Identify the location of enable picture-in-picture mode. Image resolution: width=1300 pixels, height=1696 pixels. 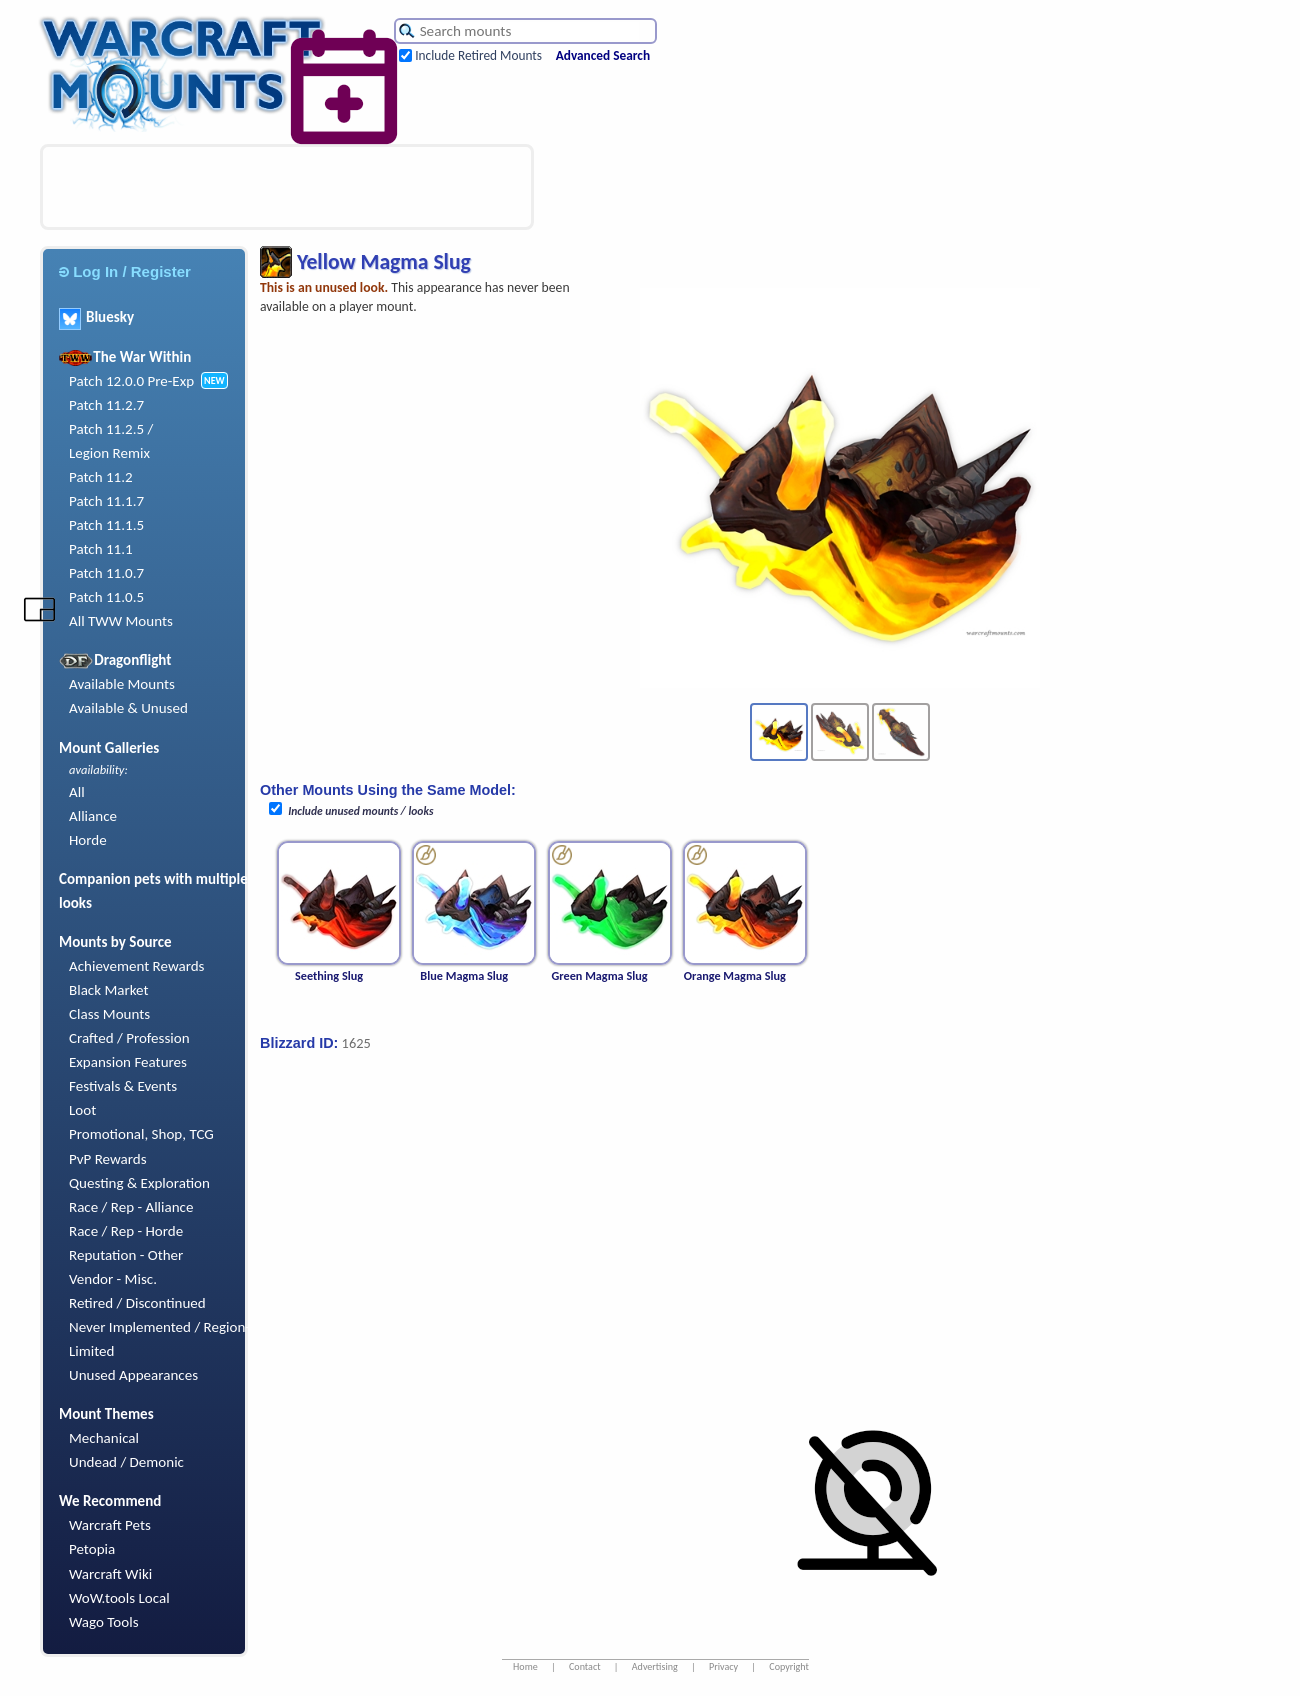
(39, 609).